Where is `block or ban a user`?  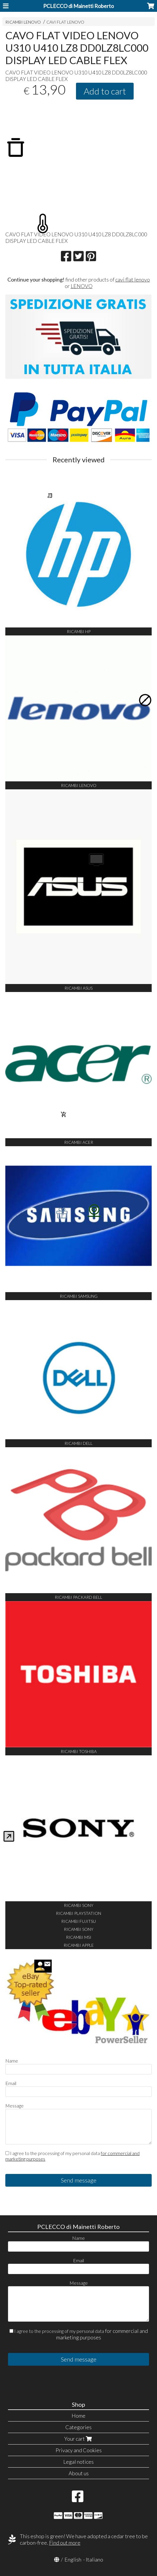 block or ban a user is located at coordinates (145, 700).